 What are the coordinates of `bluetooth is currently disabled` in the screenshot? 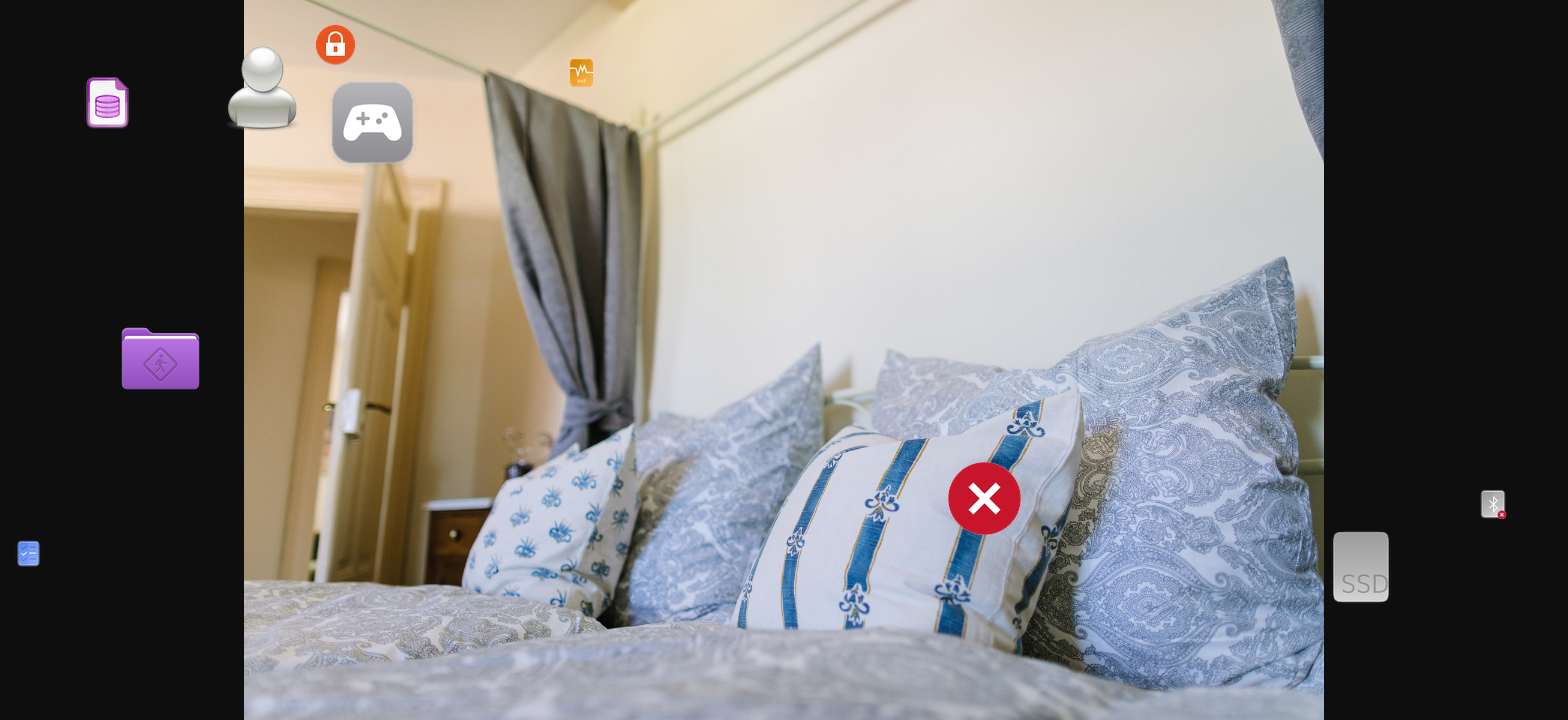 It's located at (1493, 504).